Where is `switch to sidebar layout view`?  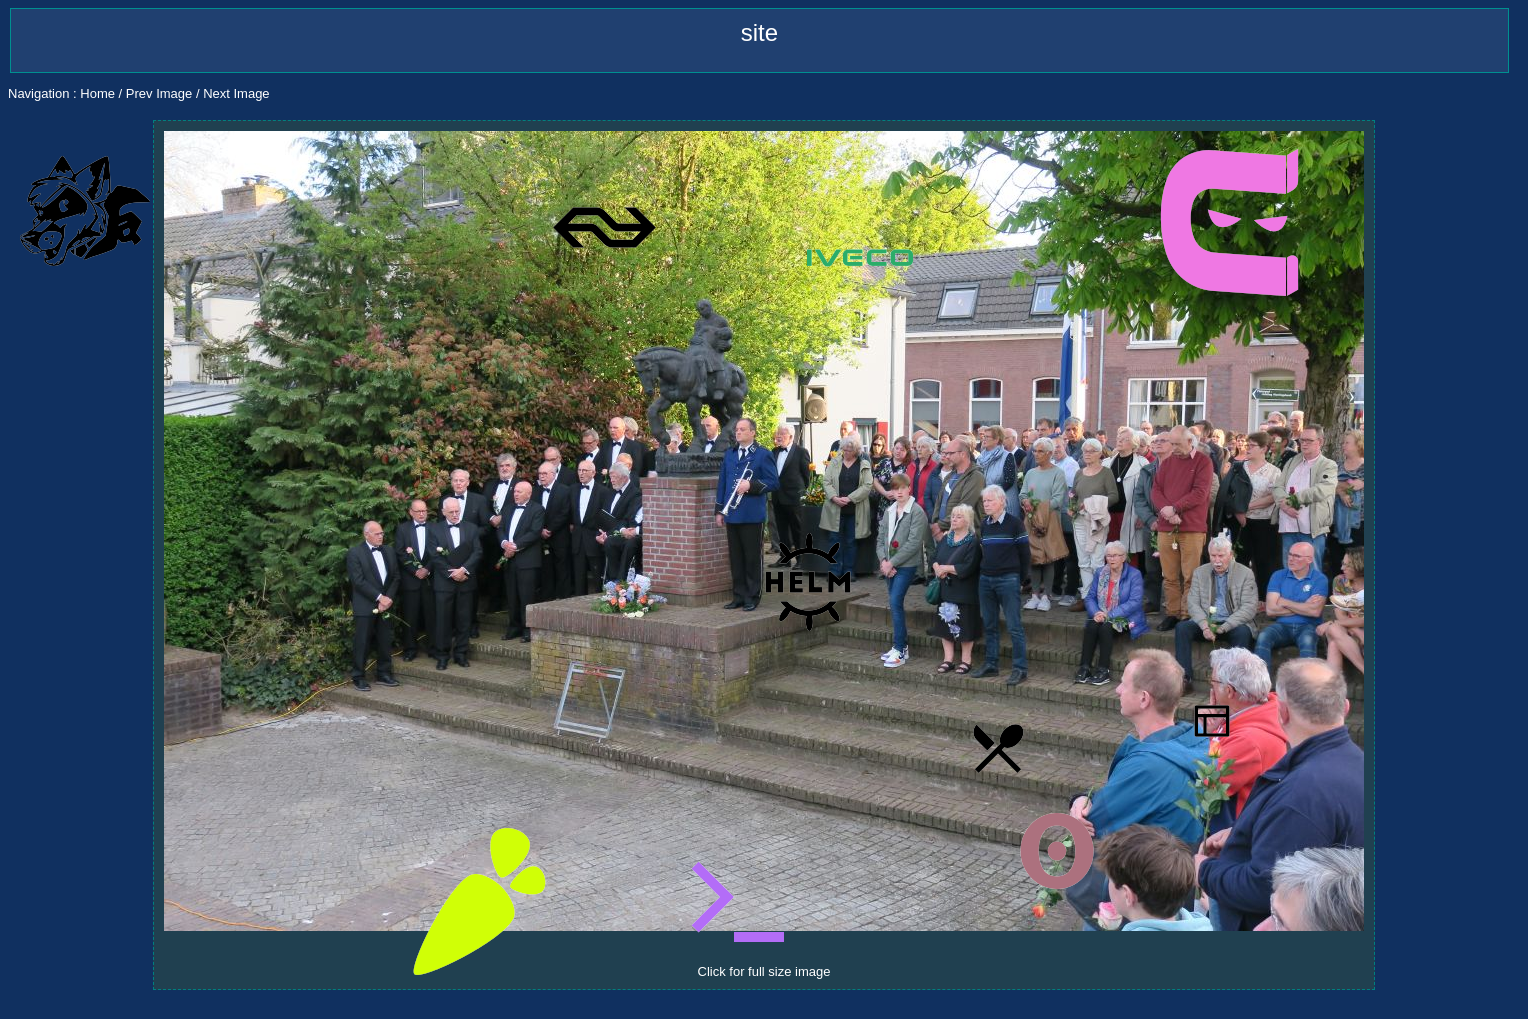 switch to sidebar layout view is located at coordinates (1212, 721).